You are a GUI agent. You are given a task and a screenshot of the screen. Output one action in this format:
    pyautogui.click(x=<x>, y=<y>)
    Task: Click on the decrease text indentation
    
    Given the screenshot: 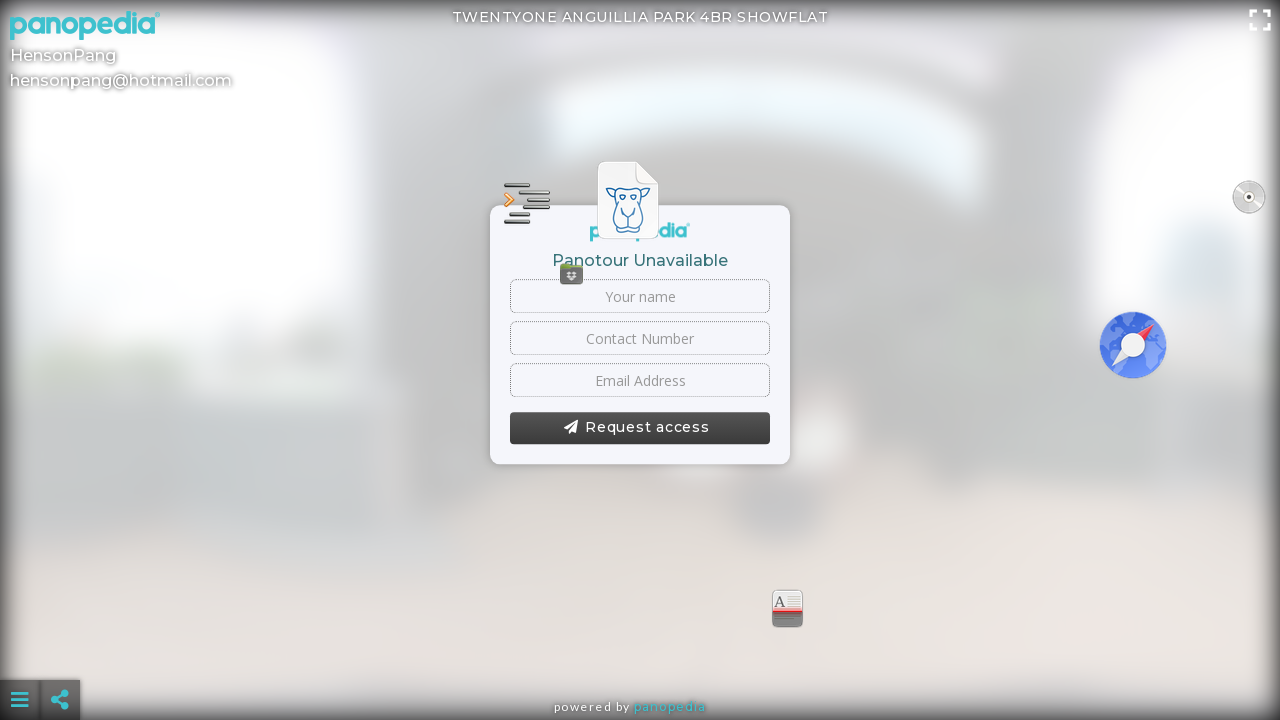 What is the action you would take?
    pyautogui.click(x=527, y=205)
    